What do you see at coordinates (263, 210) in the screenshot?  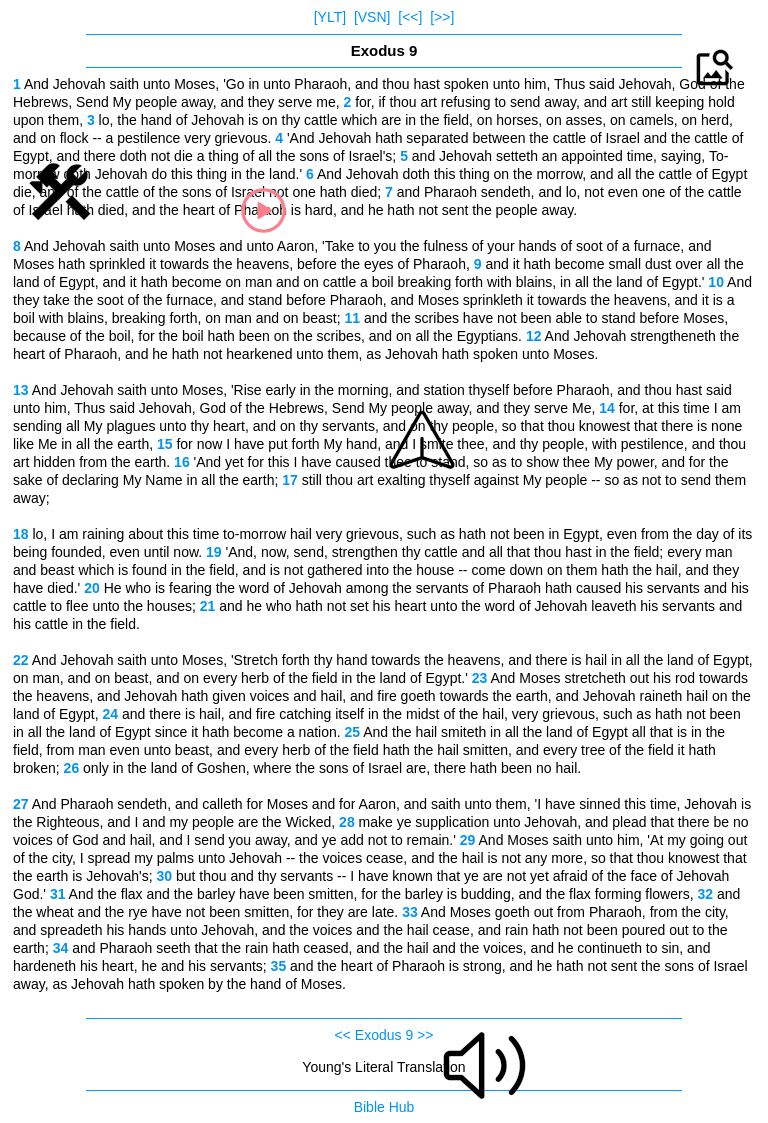 I see `play media or video content` at bounding box center [263, 210].